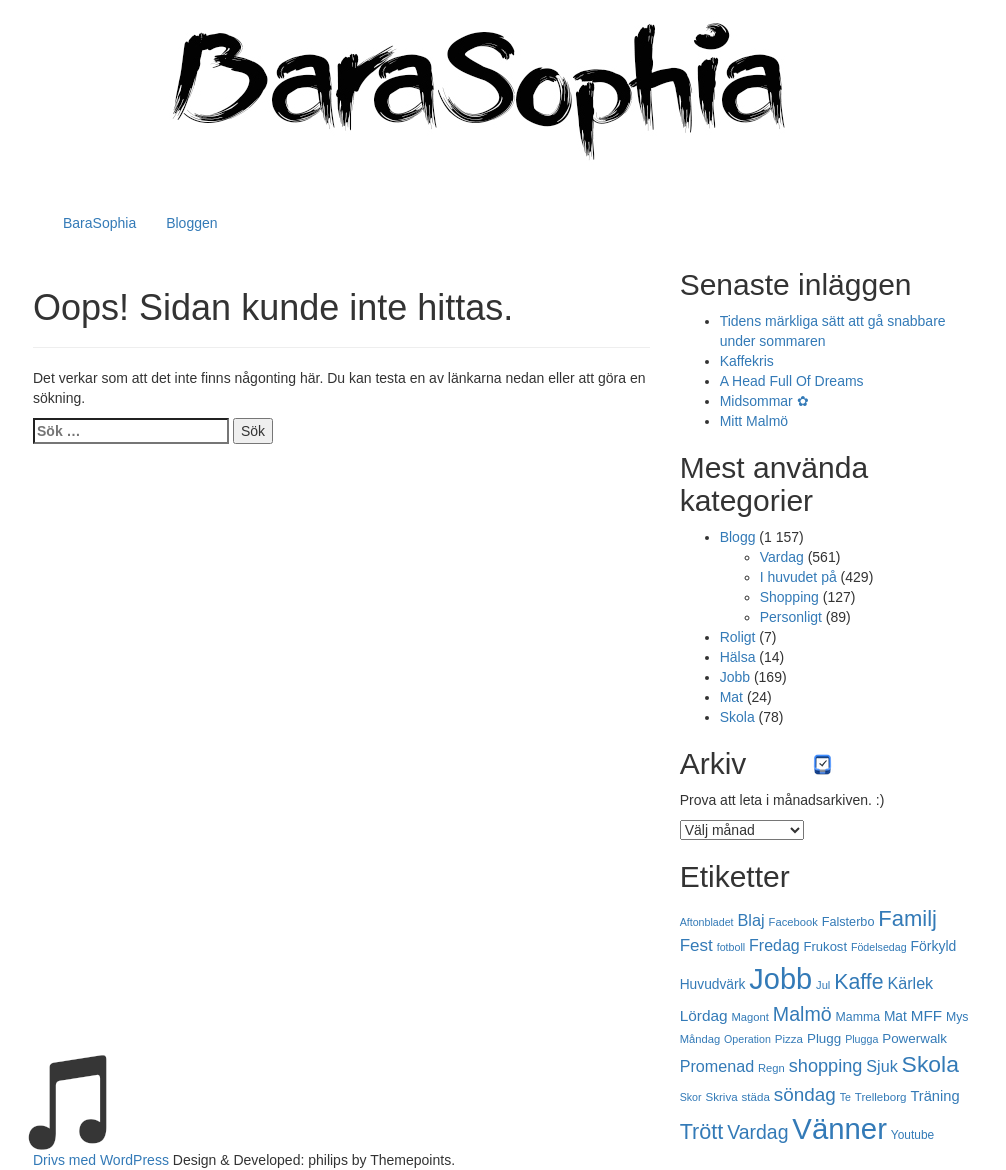 The width and height of the screenshot is (1006, 1170). I want to click on open Things 3 task manager app, so click(822, 764).